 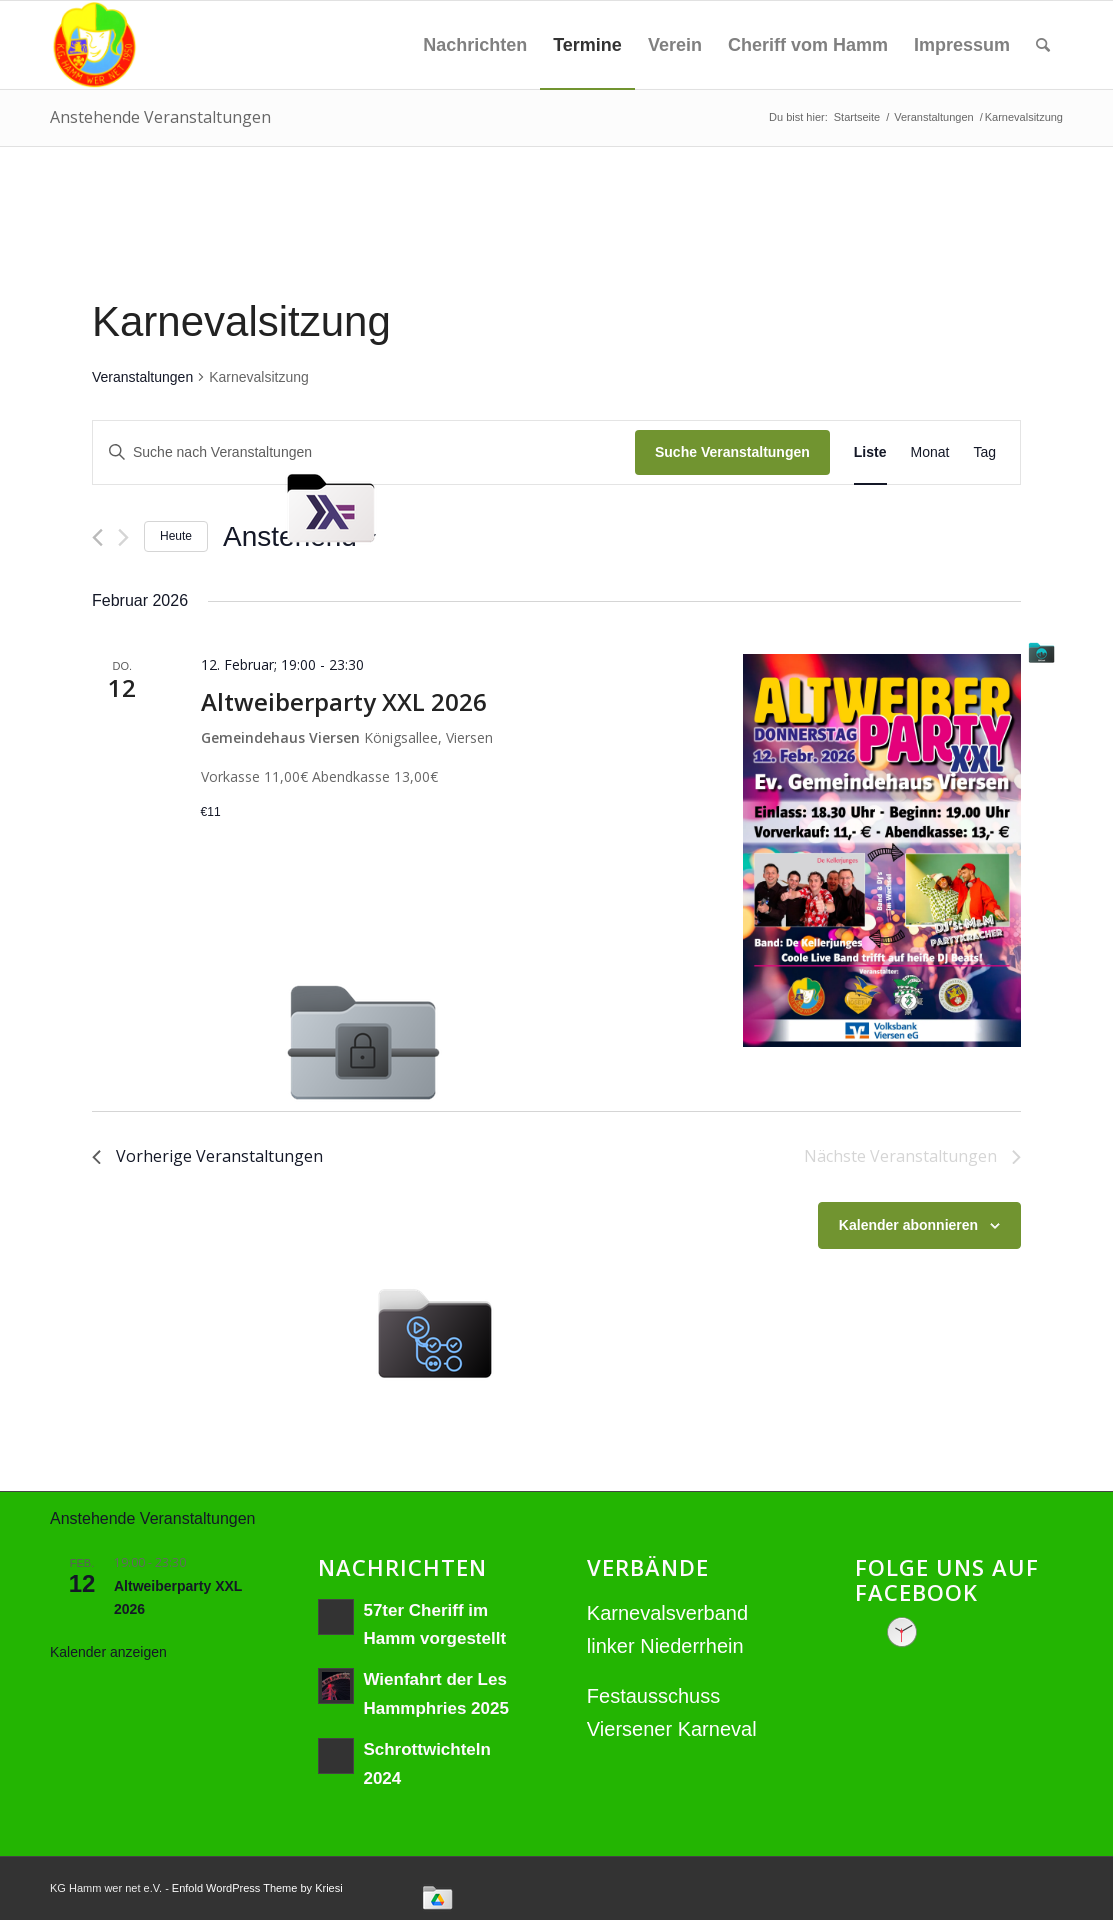 What do you see at coordinates (434, 1336) in the screenshot?
I see `folder containing github actions workflows` at bounding box center [434, 1336].